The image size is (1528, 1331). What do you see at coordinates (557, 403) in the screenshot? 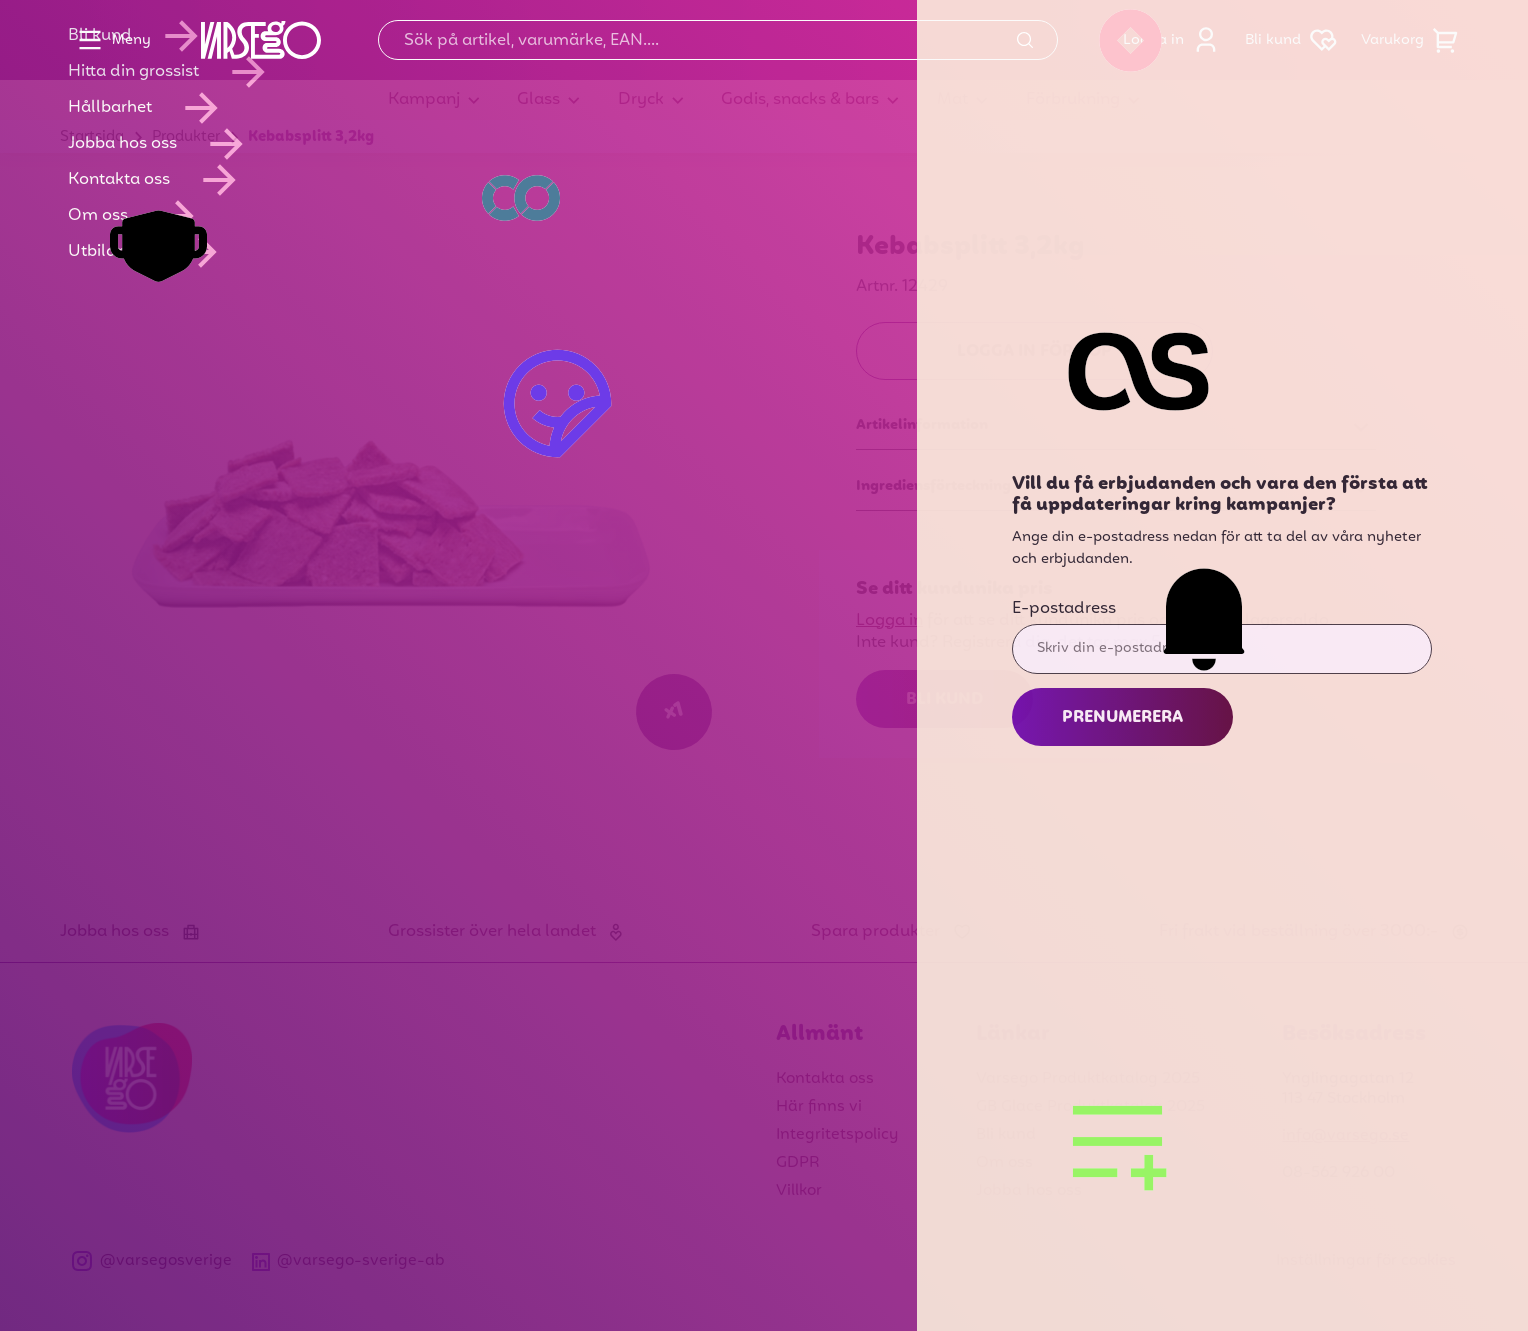
I see `add a sticker to your message` at bounding box center [557, 403].